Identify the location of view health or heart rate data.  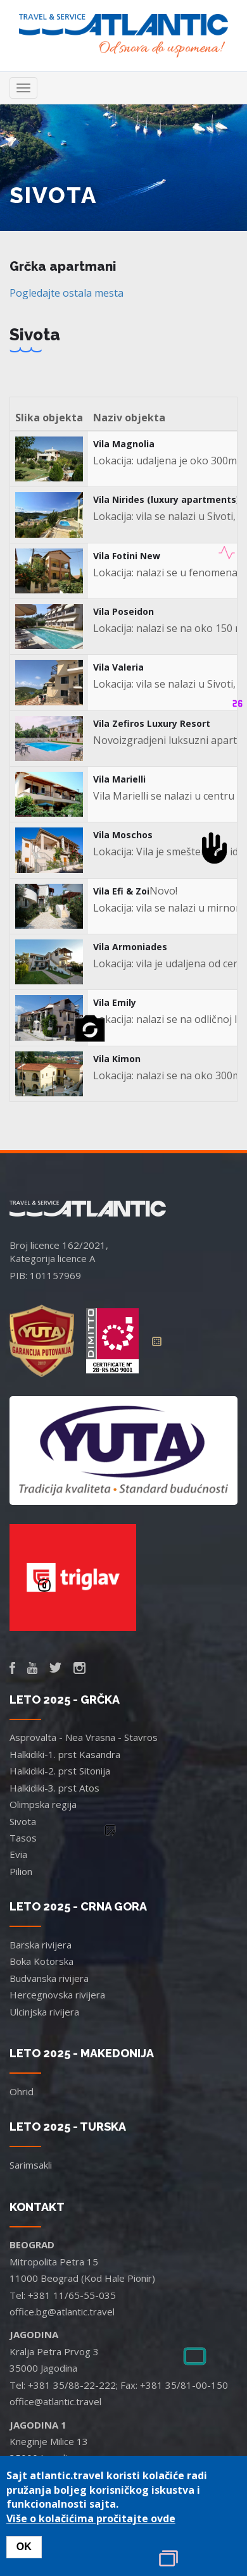
(227, 553).